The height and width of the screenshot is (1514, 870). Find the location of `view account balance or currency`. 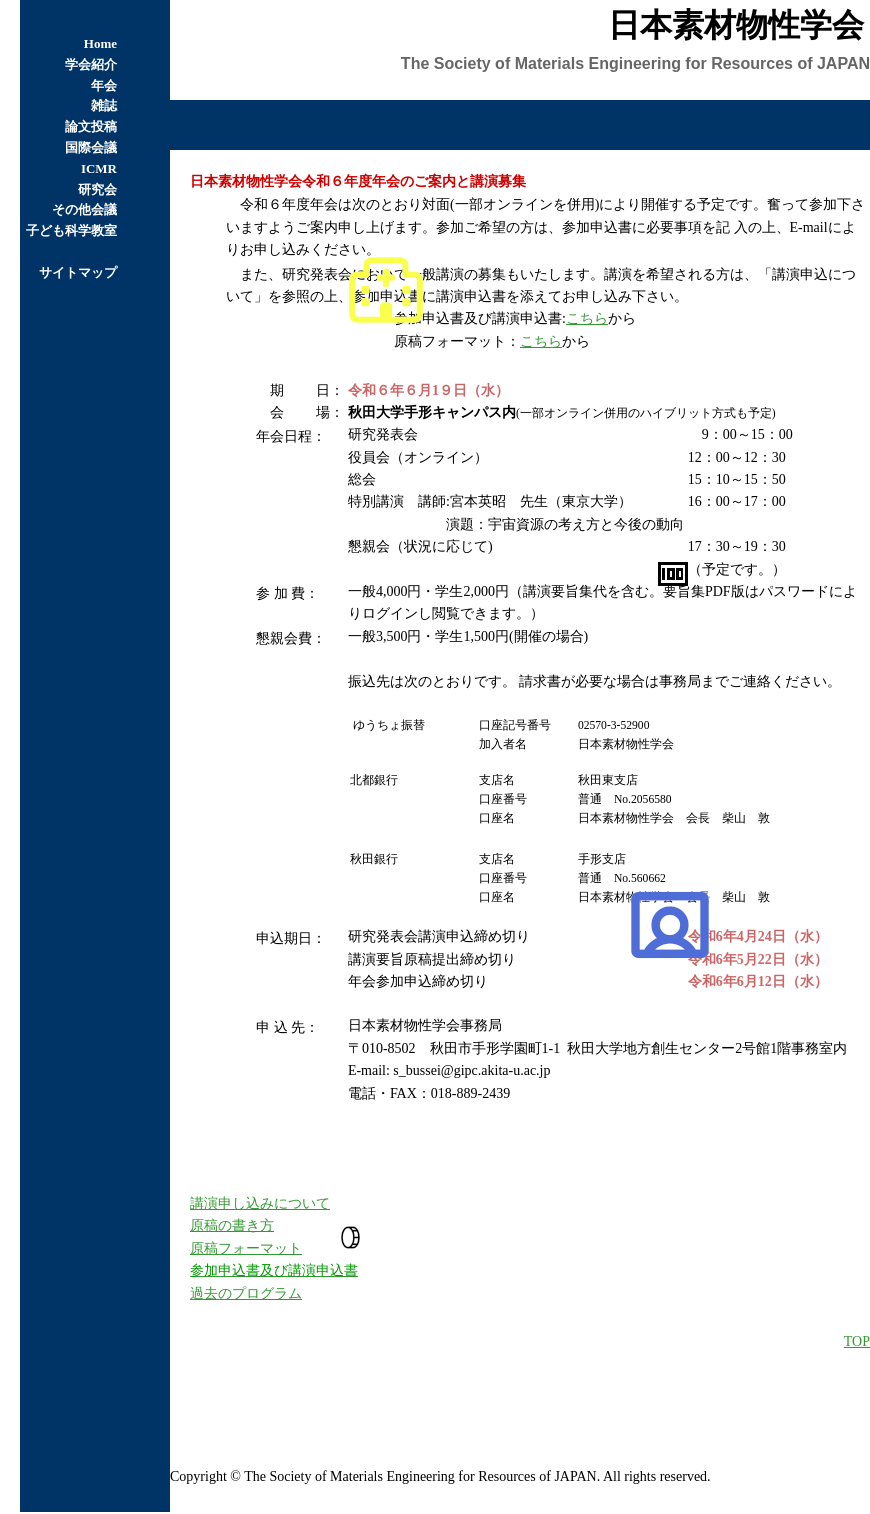

view account balance or currency is located at coordinates (350, 1237).